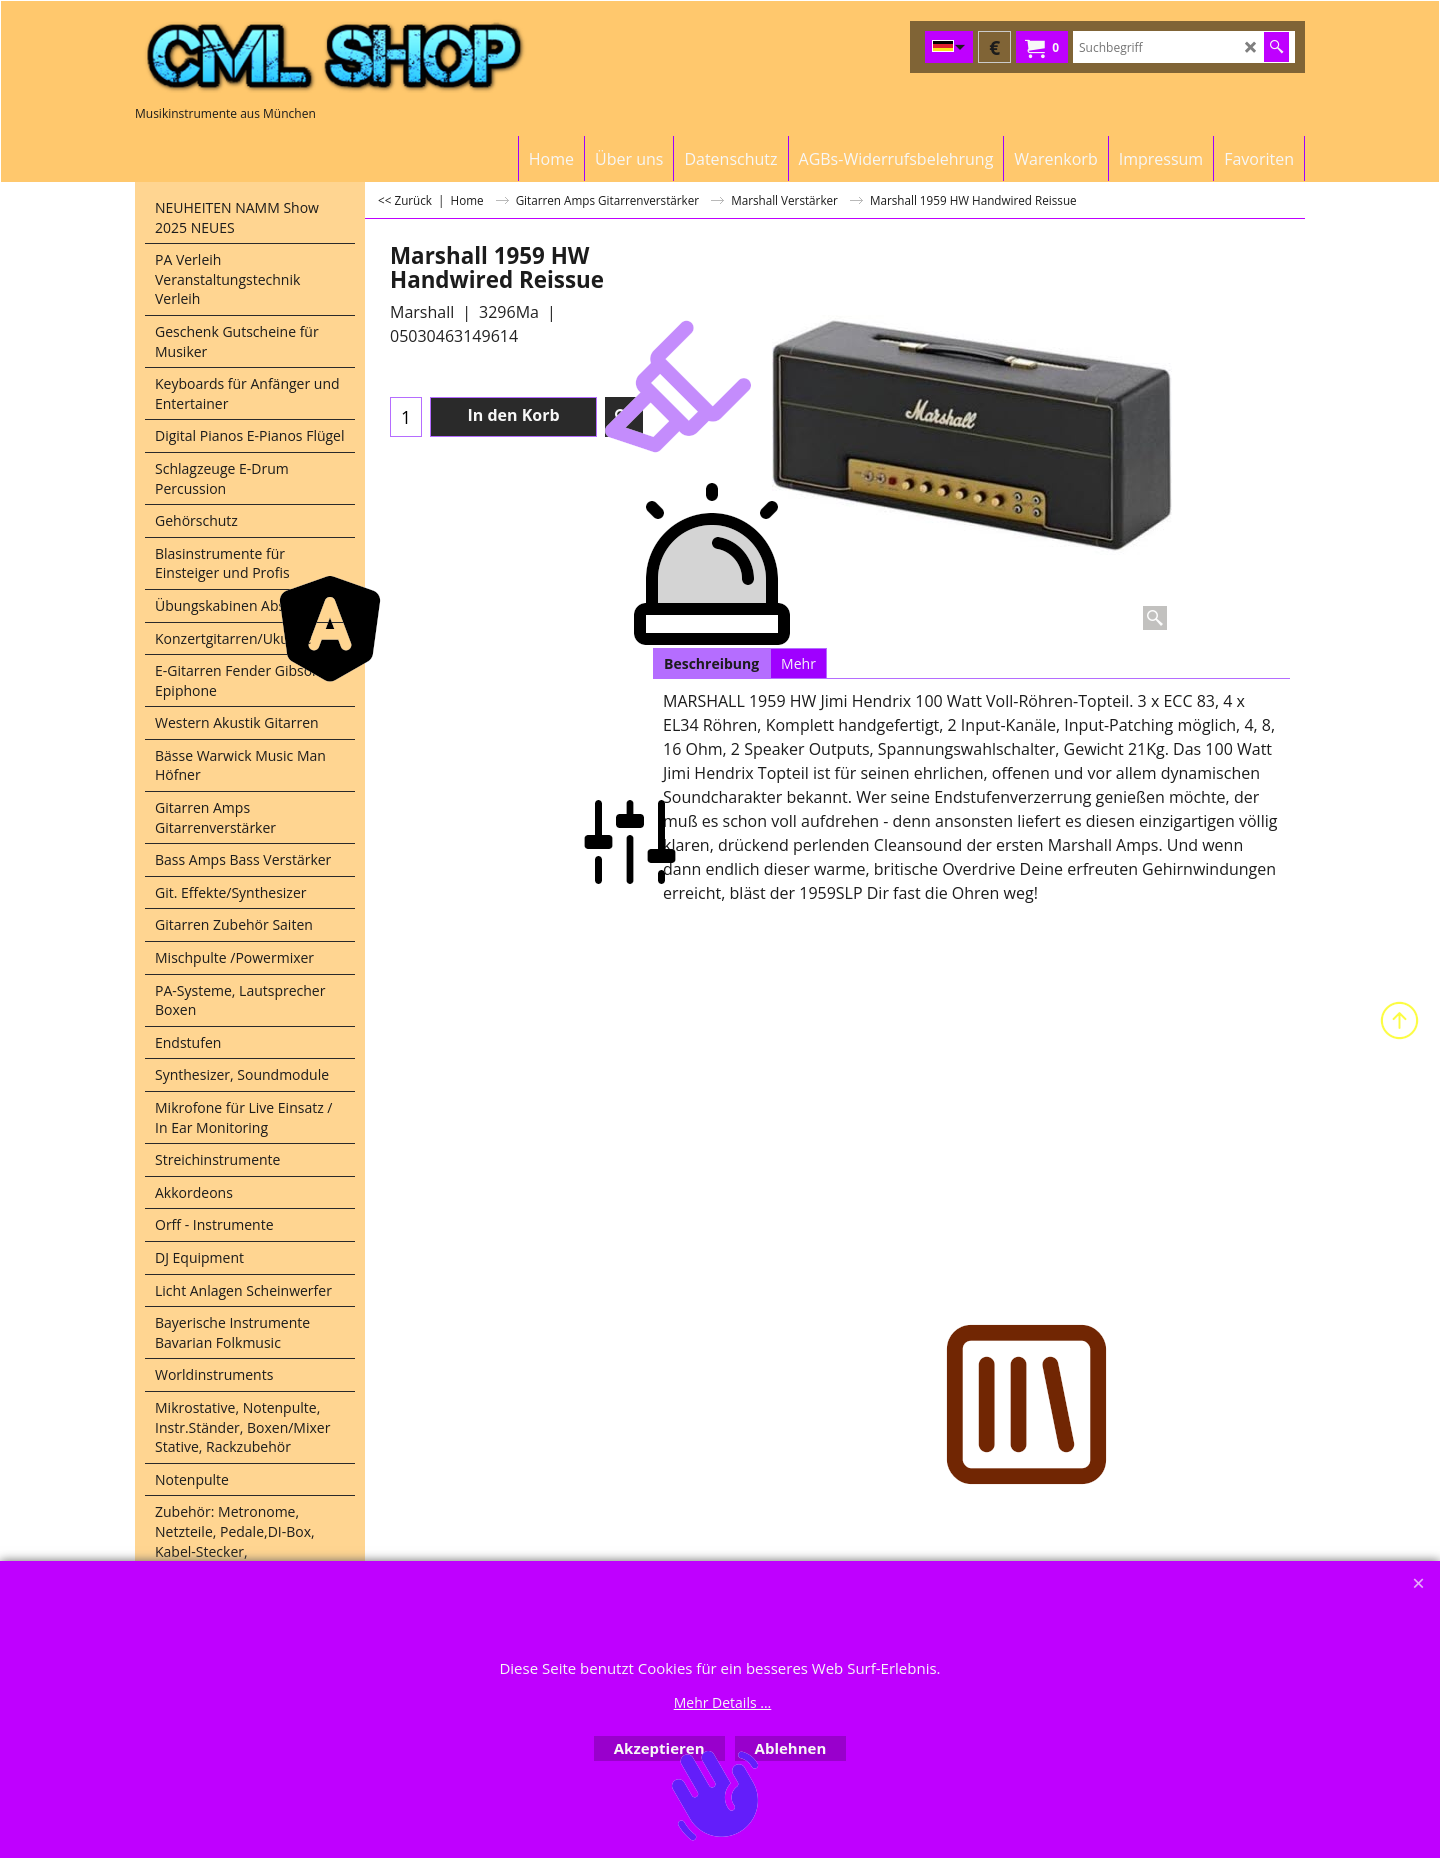 The height and width of the screenshot is (1858, 1440). Describe the element at coordinates (715, 1794) in the screenshot. I see `greet or welcome a new user` at that location.